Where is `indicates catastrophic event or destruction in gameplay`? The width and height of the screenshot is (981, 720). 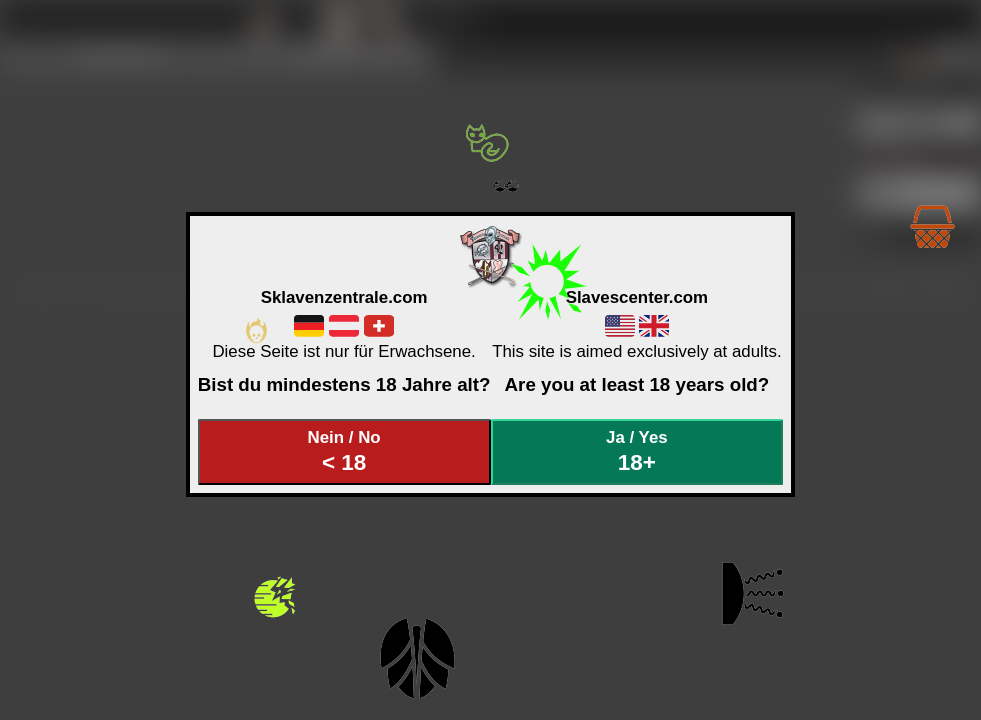 indicates catastrophic event or destruction in gameplay is located at coordinates (275, 597).